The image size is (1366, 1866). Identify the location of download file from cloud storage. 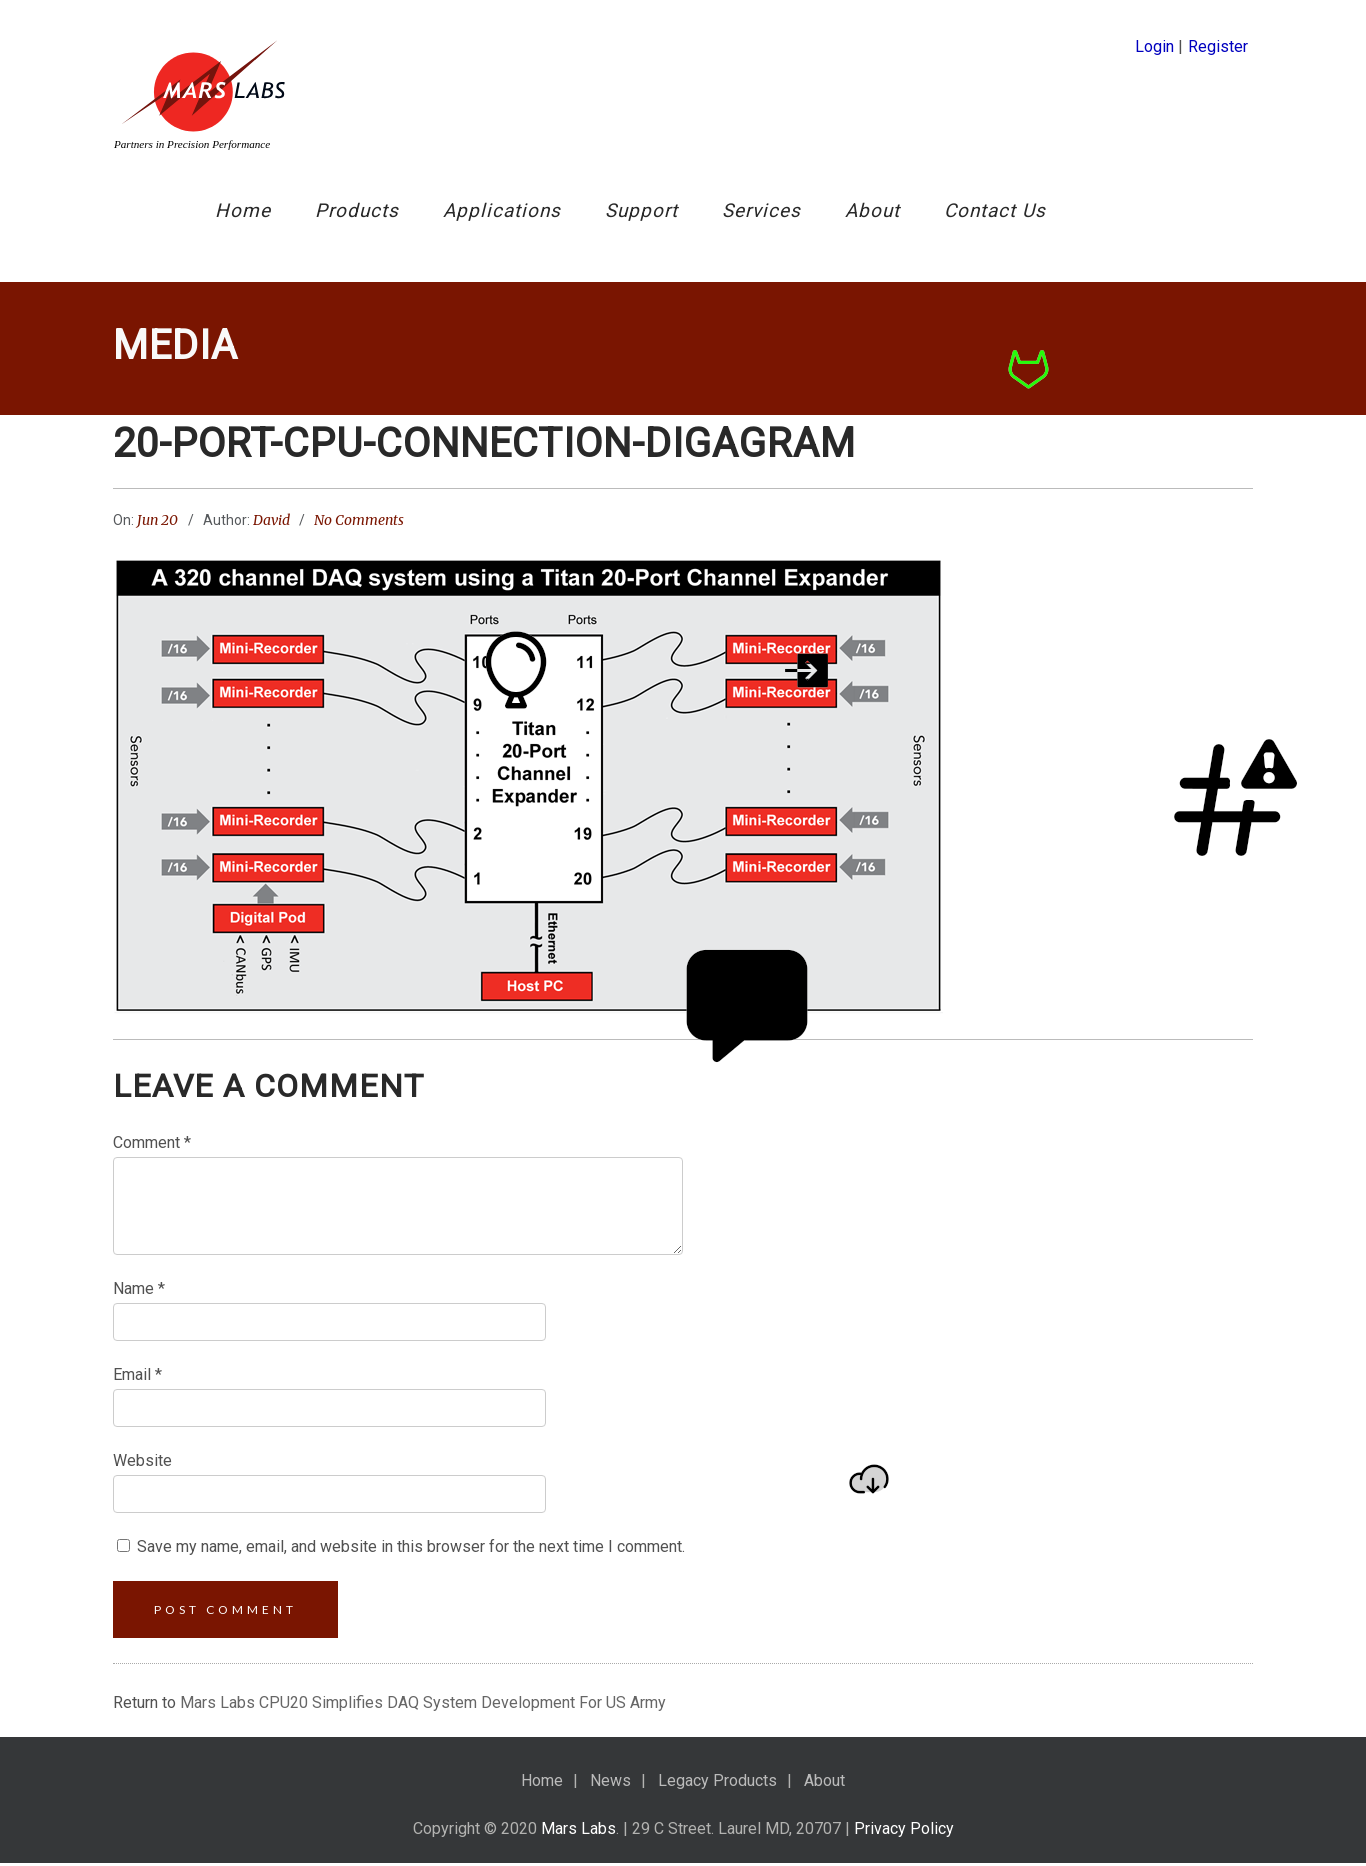
(869, 1479).